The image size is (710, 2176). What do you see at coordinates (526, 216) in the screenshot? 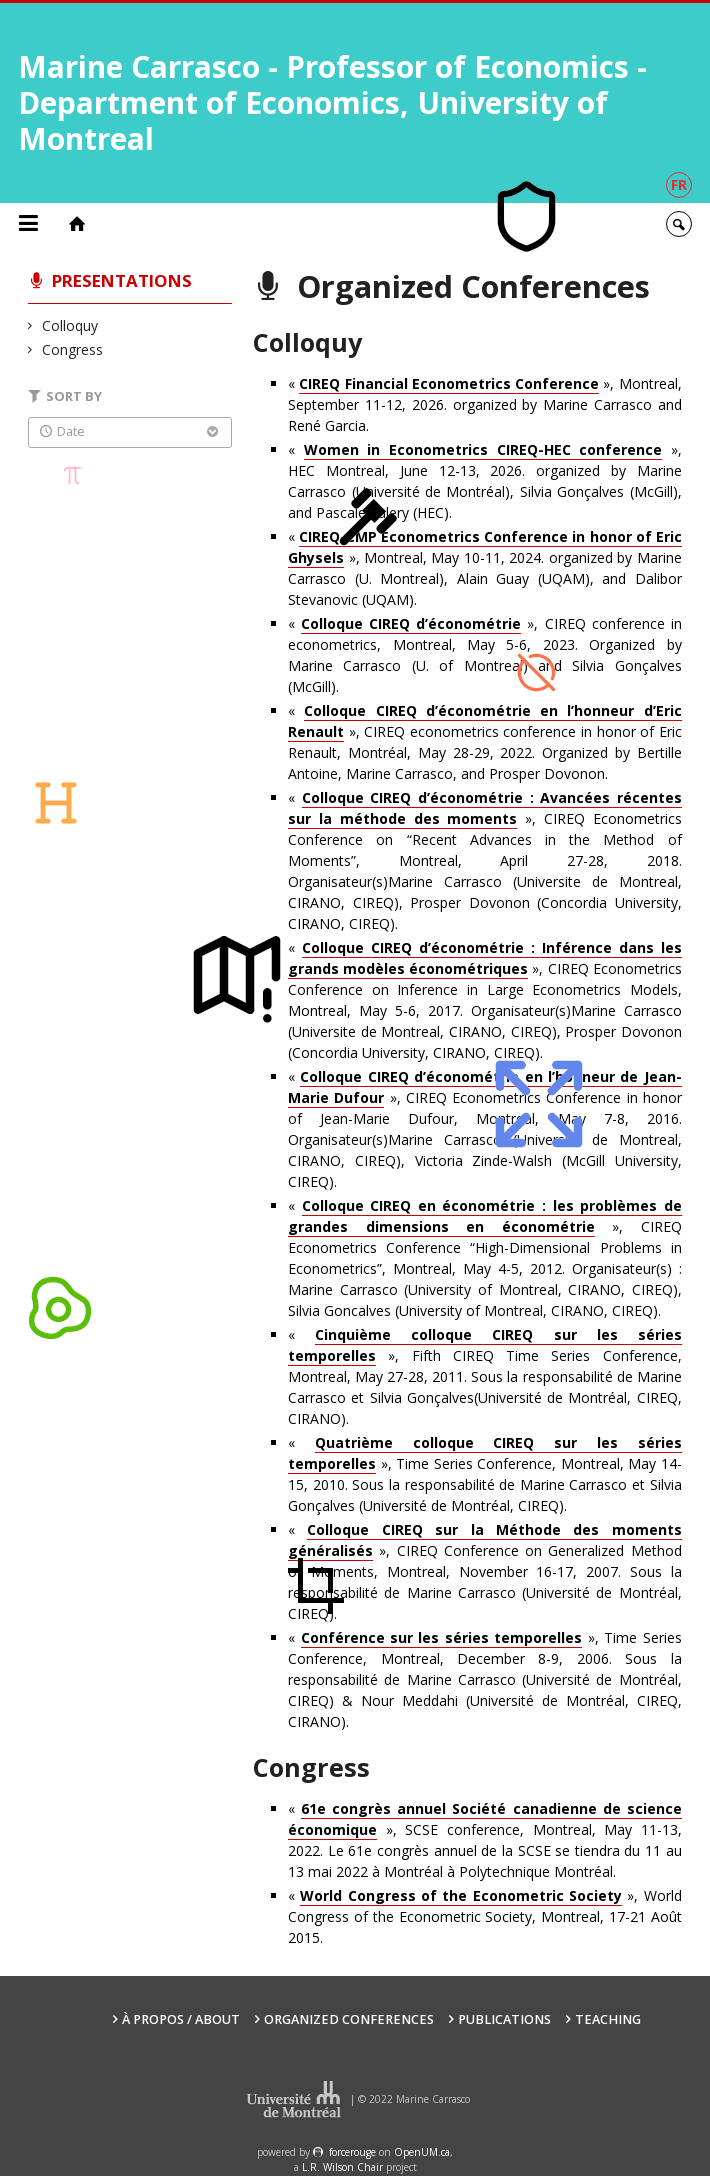
I see `access security settings` at bounding box center [526, 216].